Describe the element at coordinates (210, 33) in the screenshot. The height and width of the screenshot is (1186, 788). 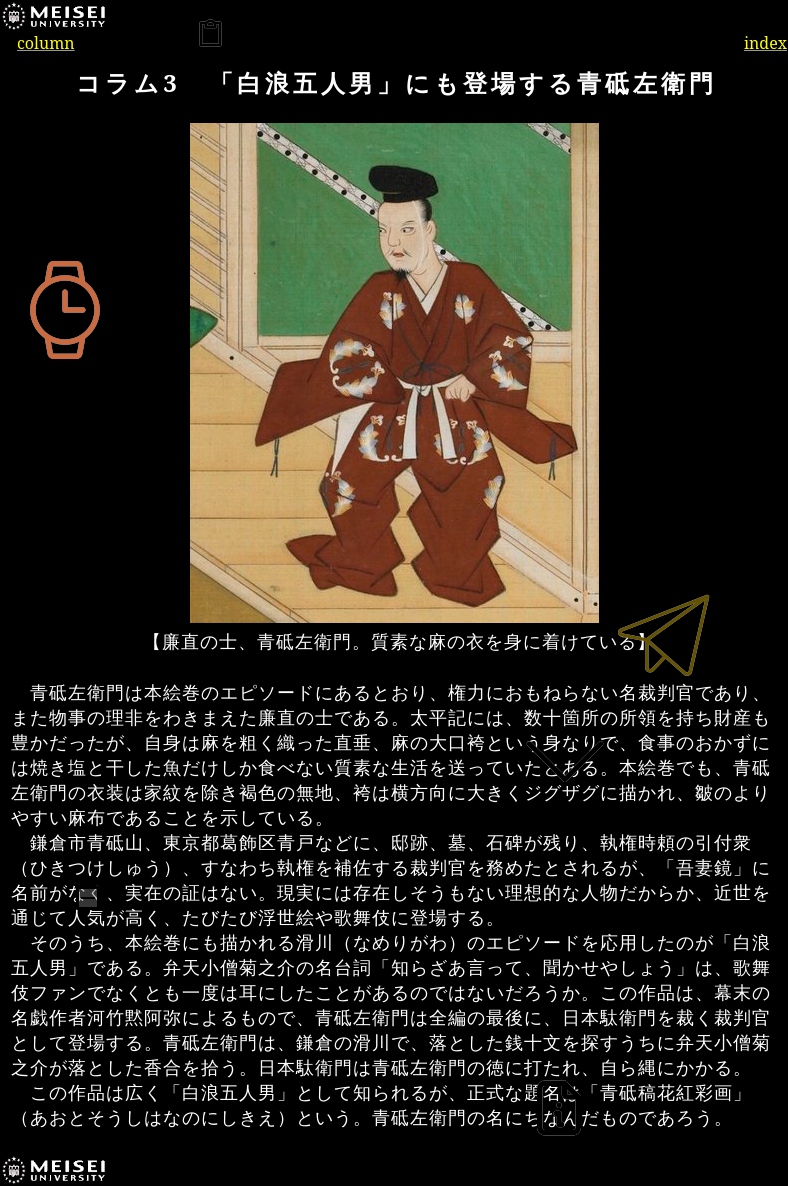
I see `copy to clipboard` at that location.